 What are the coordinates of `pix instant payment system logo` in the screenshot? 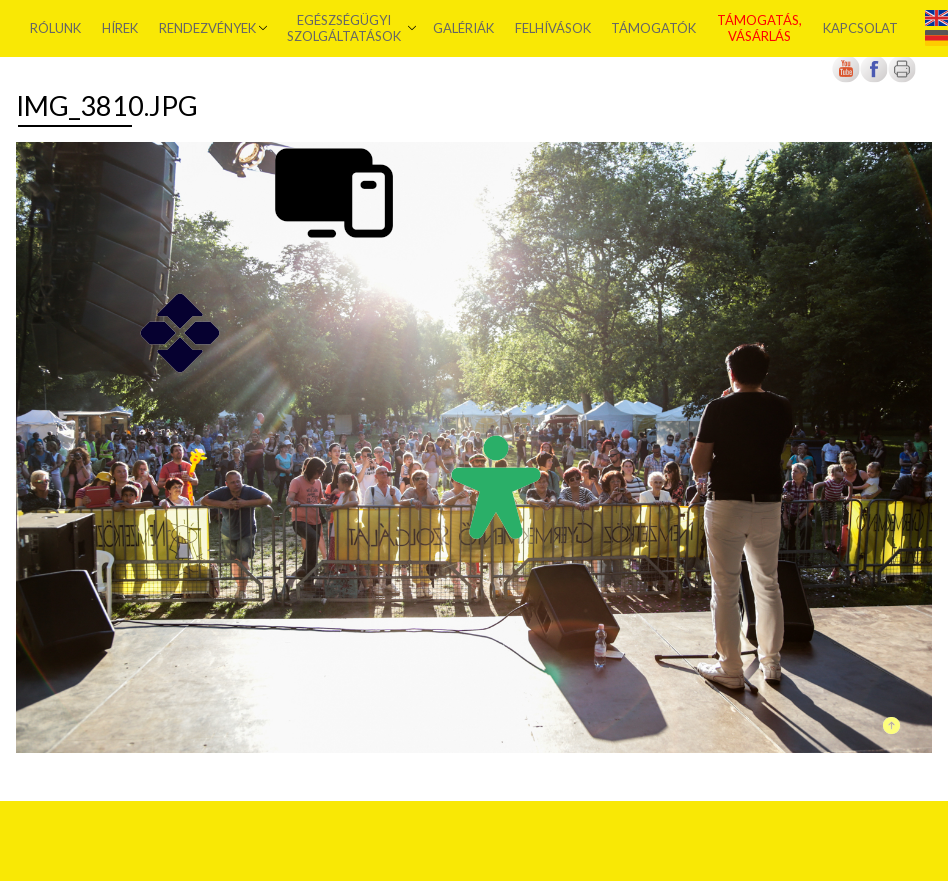 It's located at (180, 333).